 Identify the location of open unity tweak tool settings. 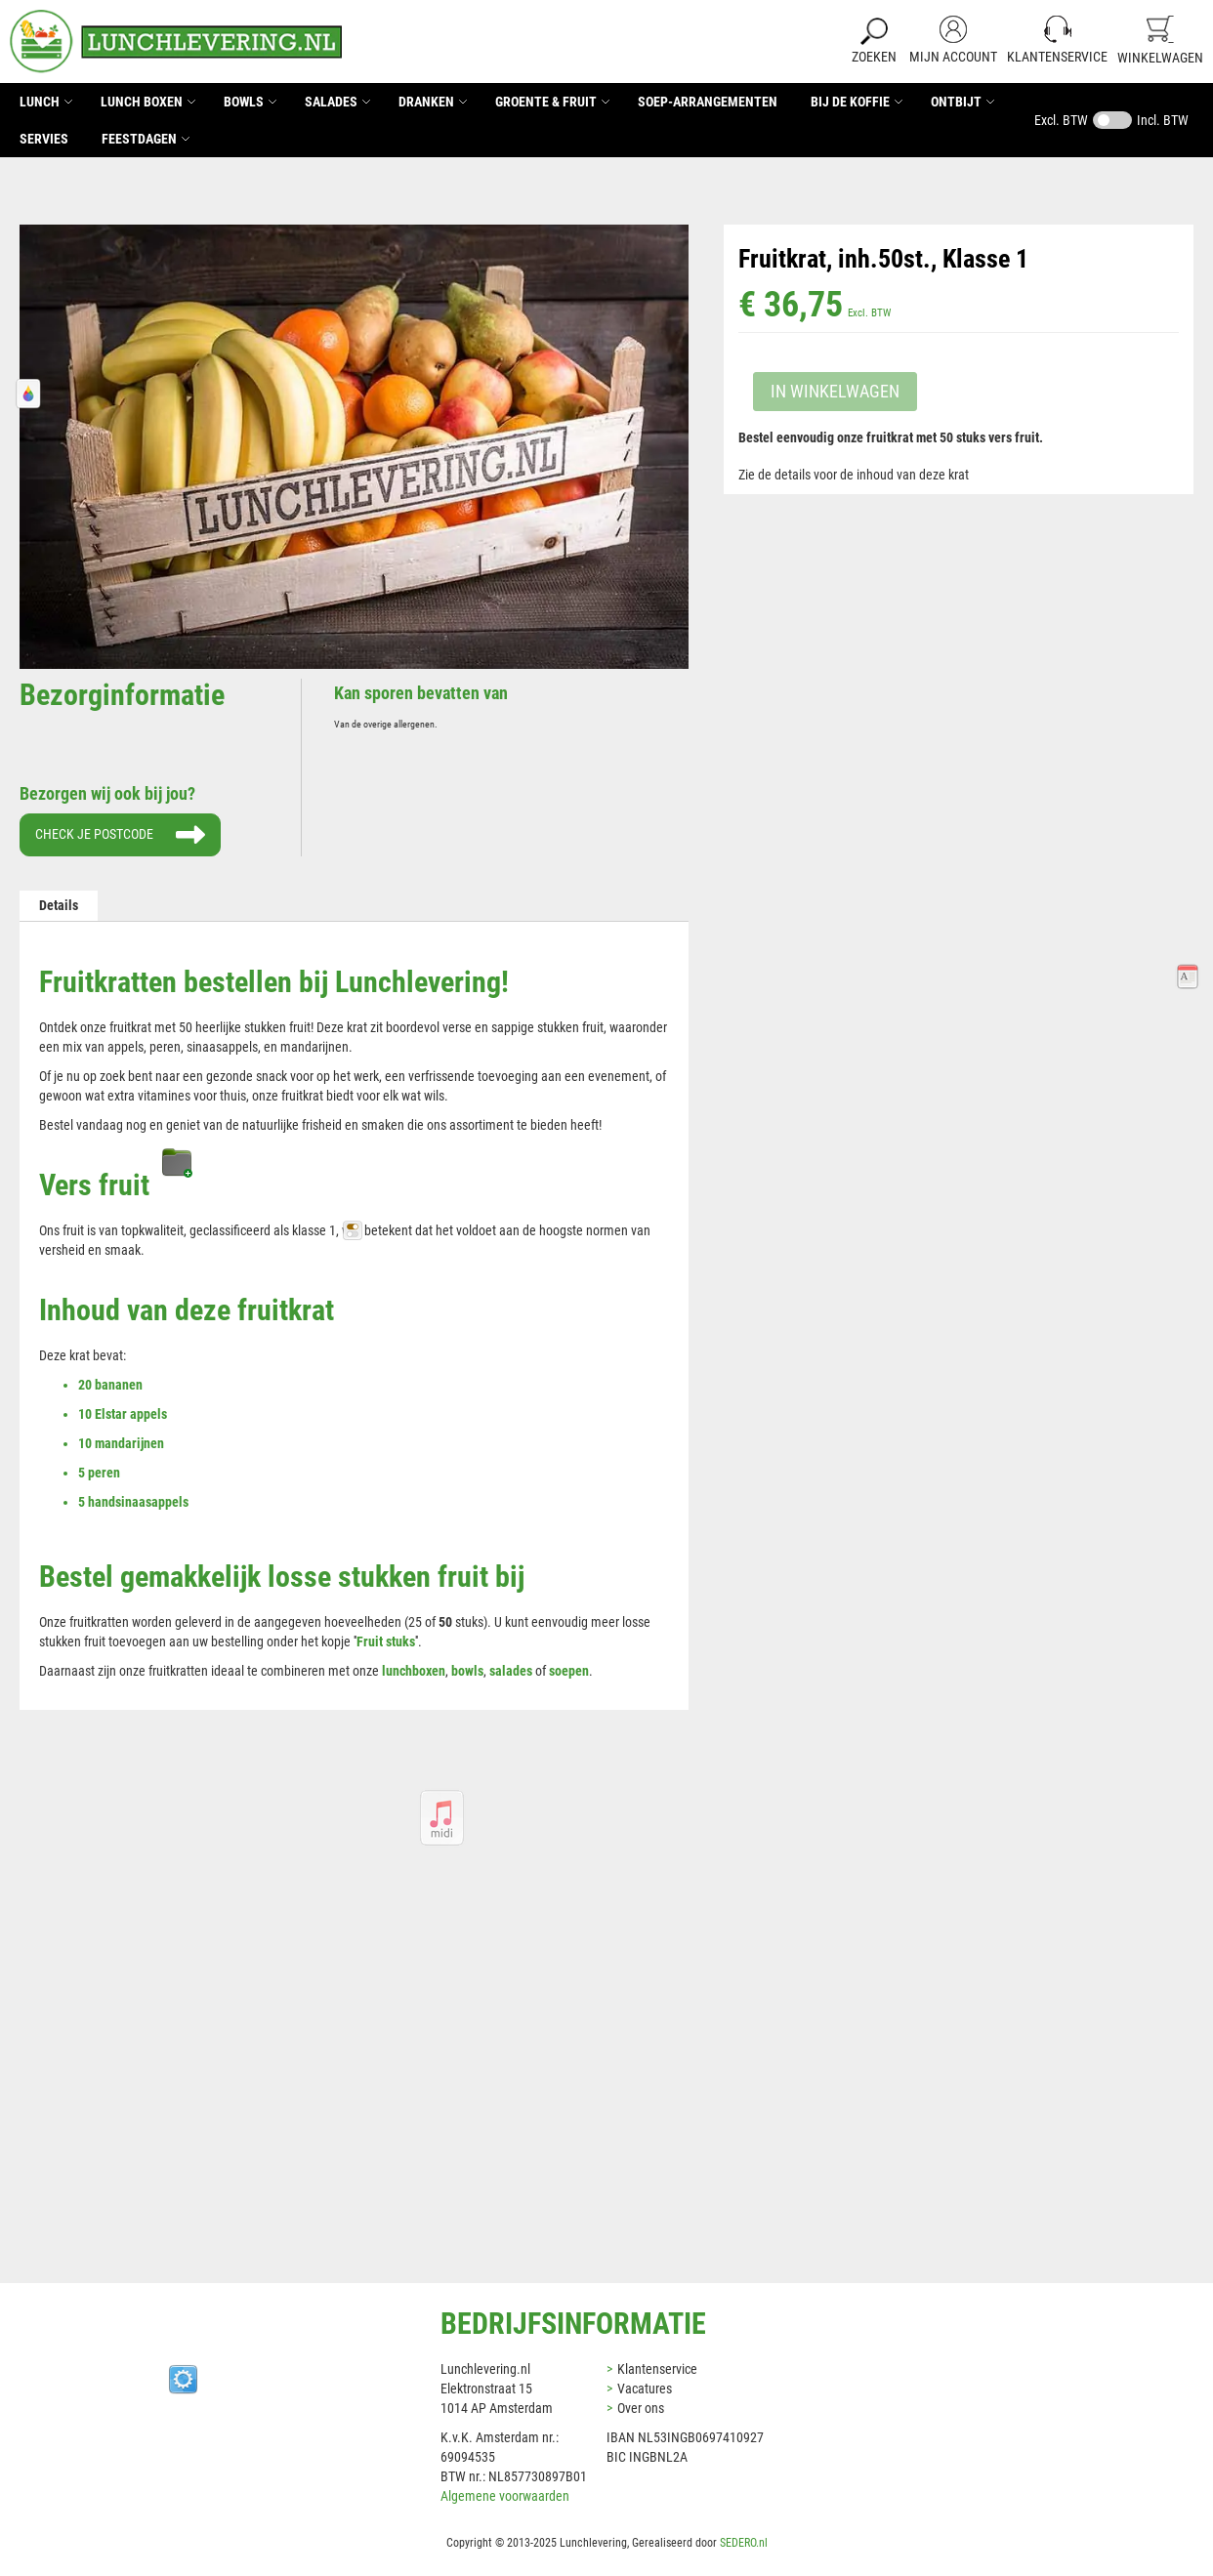
(353, 1230).